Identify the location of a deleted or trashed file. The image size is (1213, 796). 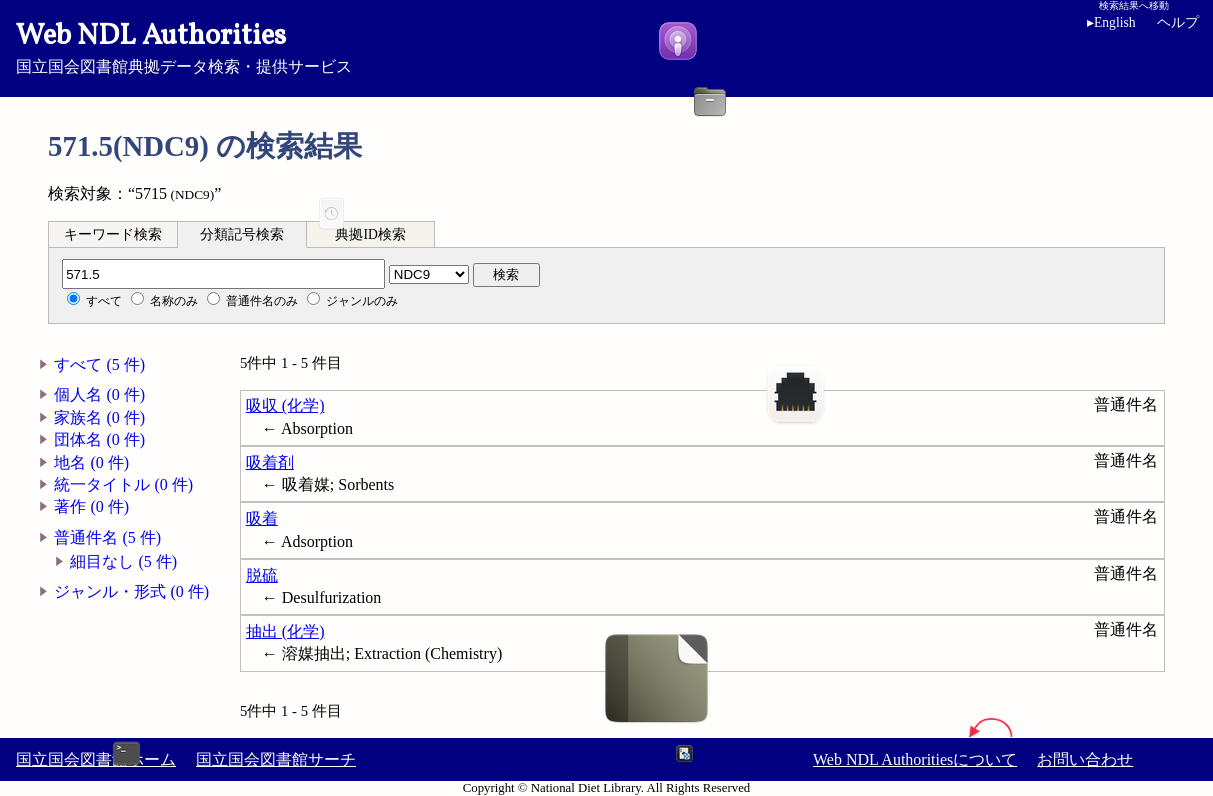
(331, 213).